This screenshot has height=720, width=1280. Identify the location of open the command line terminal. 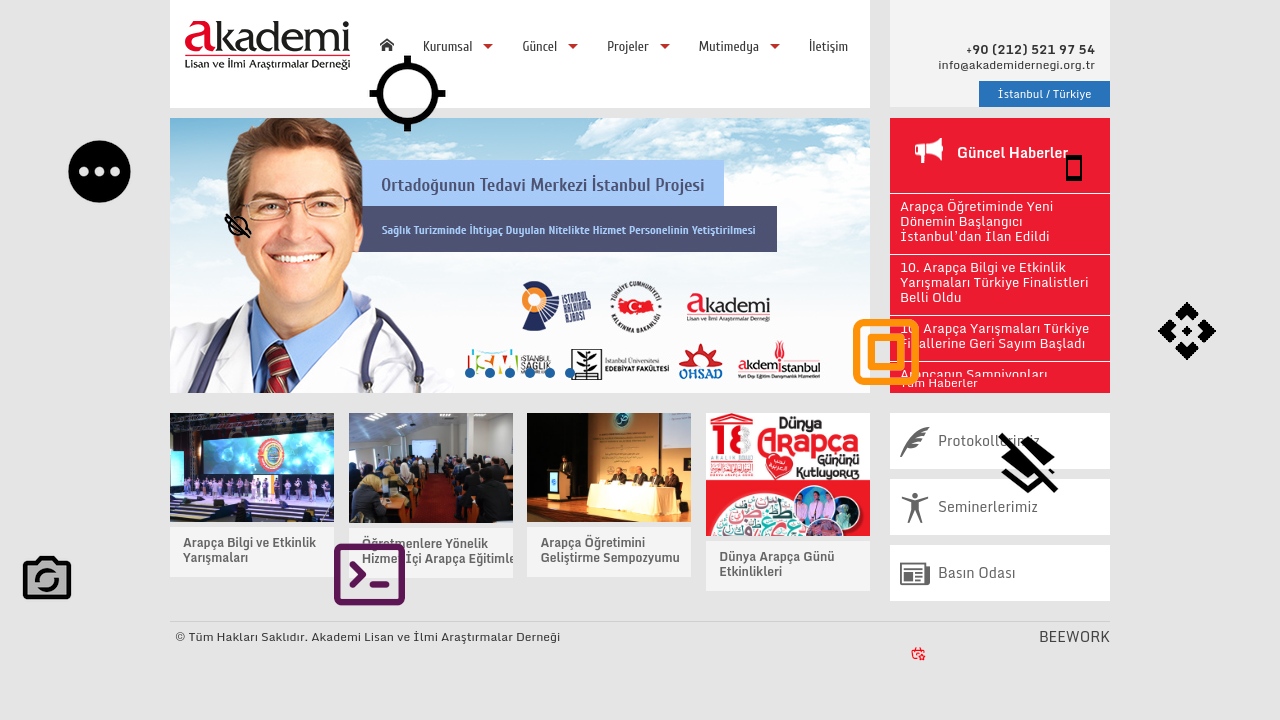
(369, 574).